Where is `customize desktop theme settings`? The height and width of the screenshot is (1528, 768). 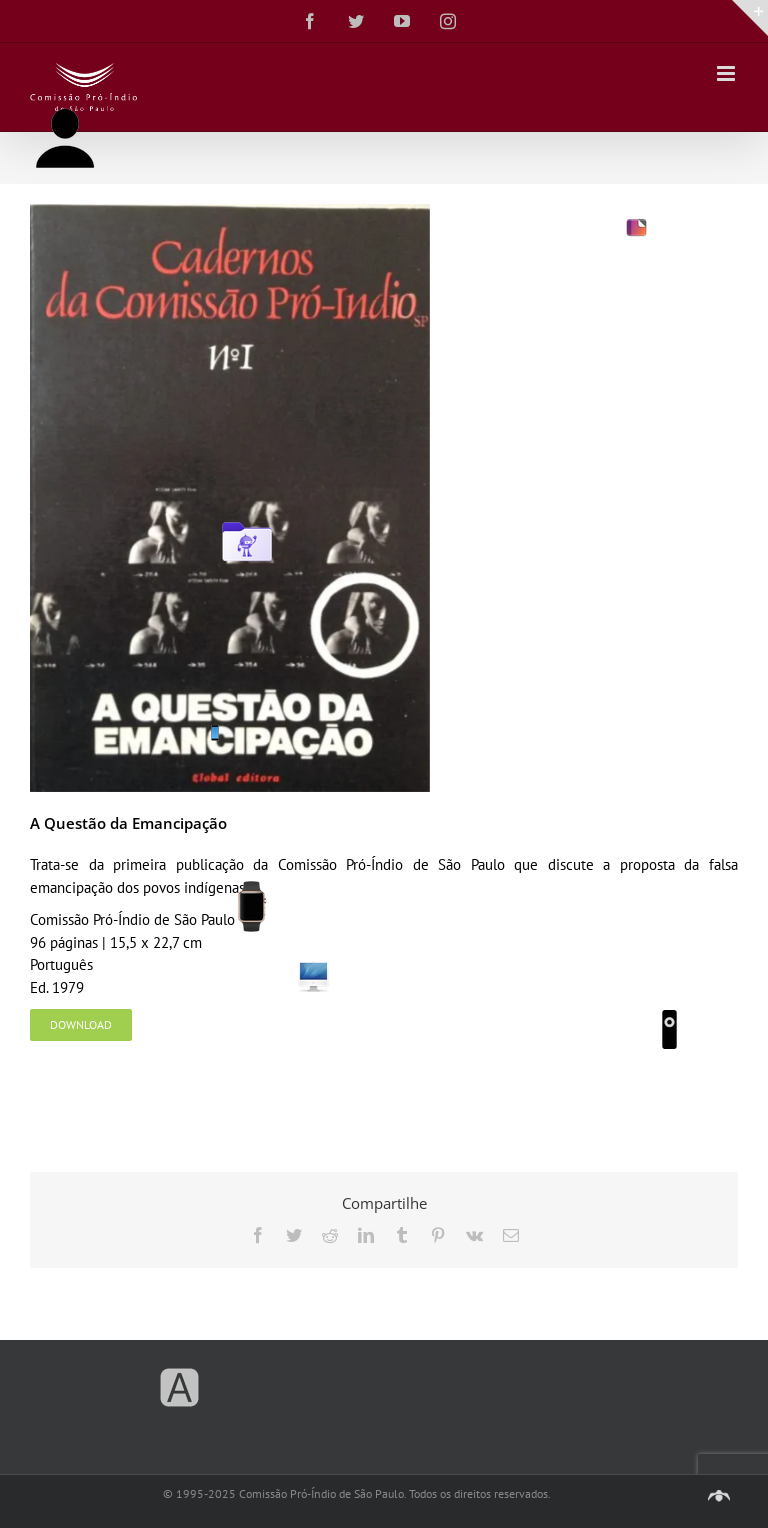
customize desktop theme settings is located at coordinates (636, 227).